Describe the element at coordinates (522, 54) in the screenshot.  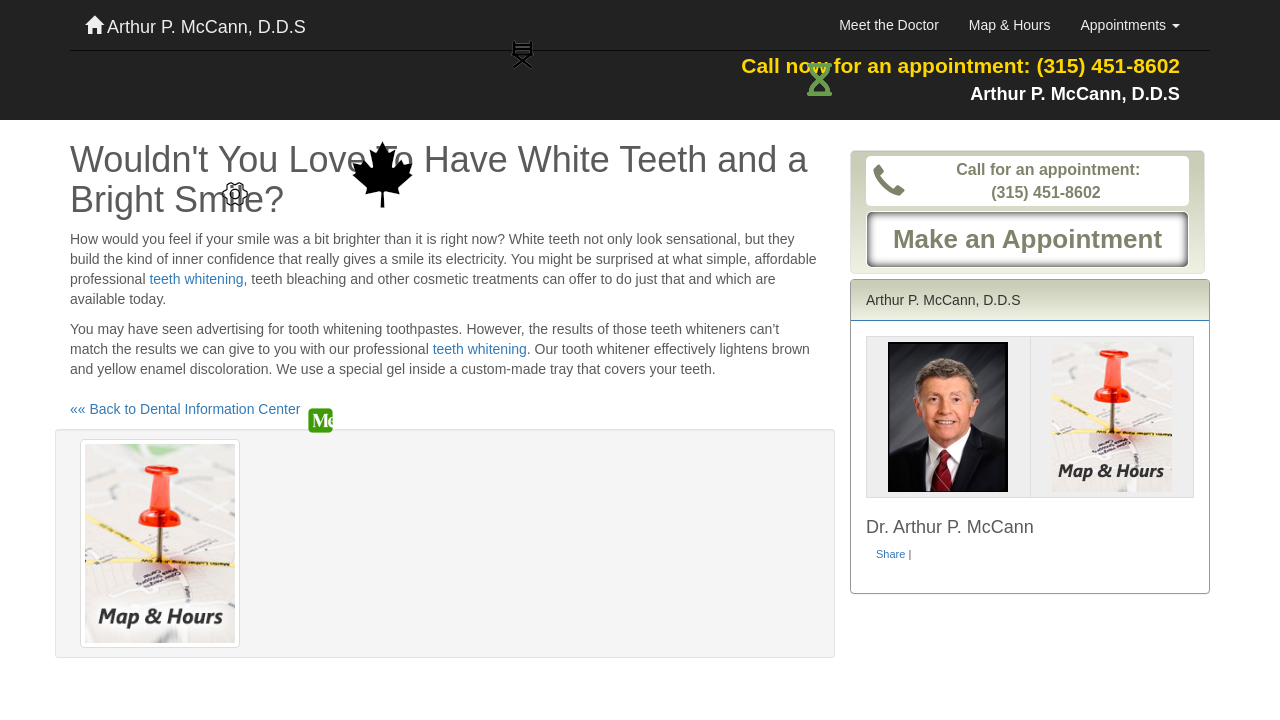
I see `access director or filmmaker tools` at that location.